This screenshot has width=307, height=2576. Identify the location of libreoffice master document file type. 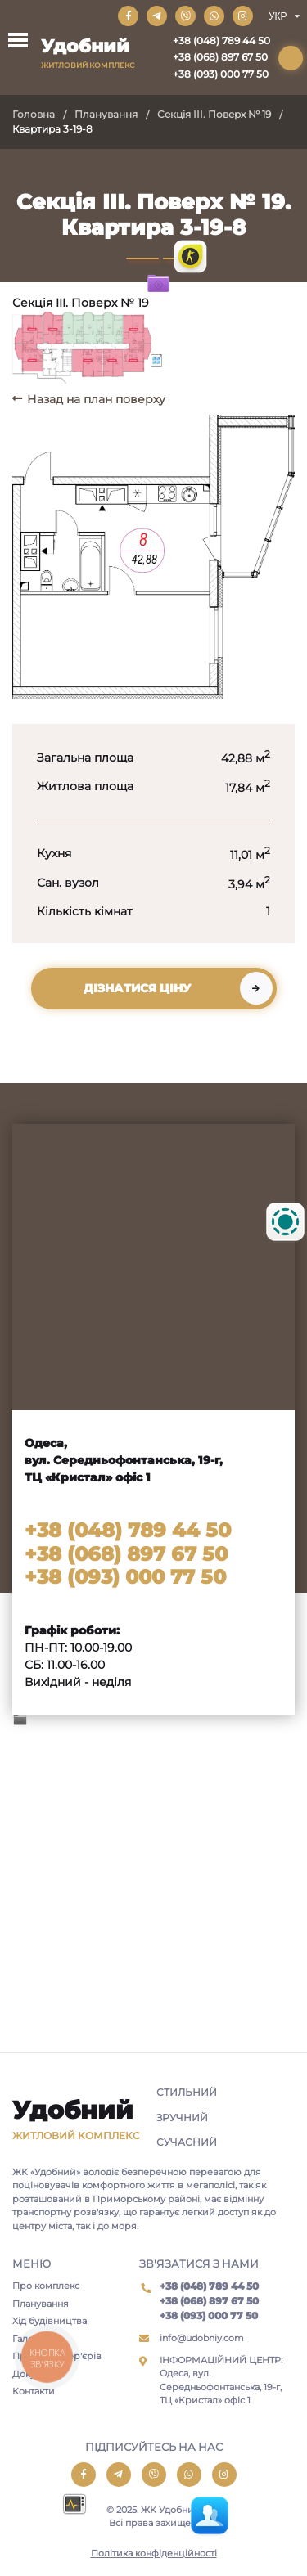
(156, 361).